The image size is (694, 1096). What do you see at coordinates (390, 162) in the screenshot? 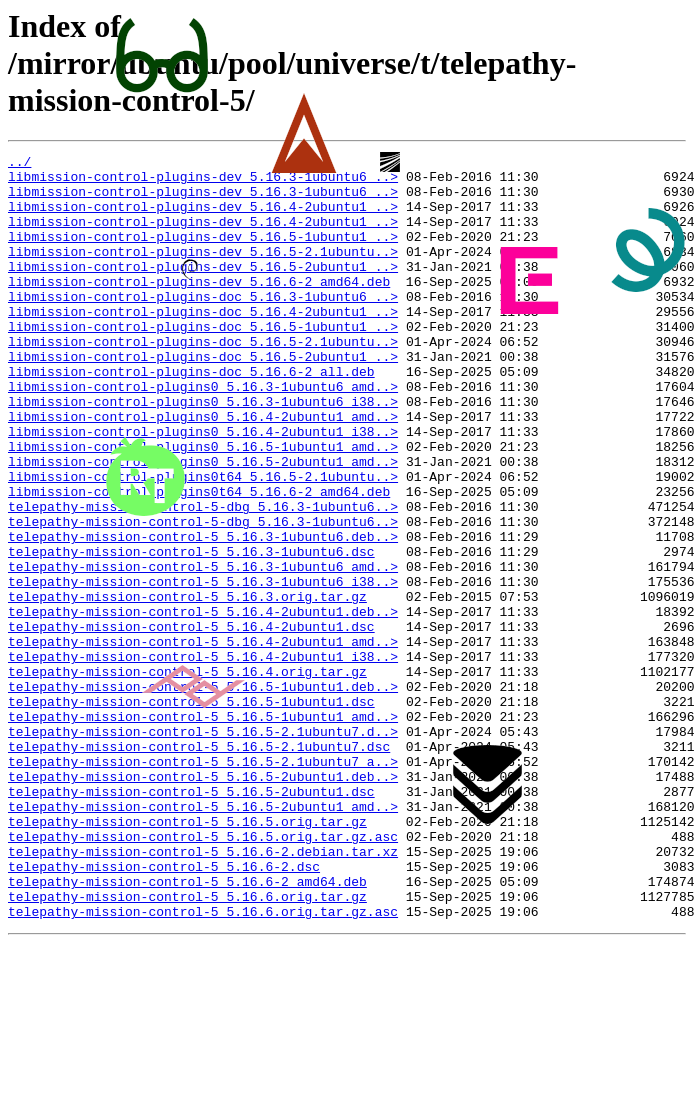
I see `Fraunhofer-Gesellschaft organization logo` at bounding box center [390, 162].